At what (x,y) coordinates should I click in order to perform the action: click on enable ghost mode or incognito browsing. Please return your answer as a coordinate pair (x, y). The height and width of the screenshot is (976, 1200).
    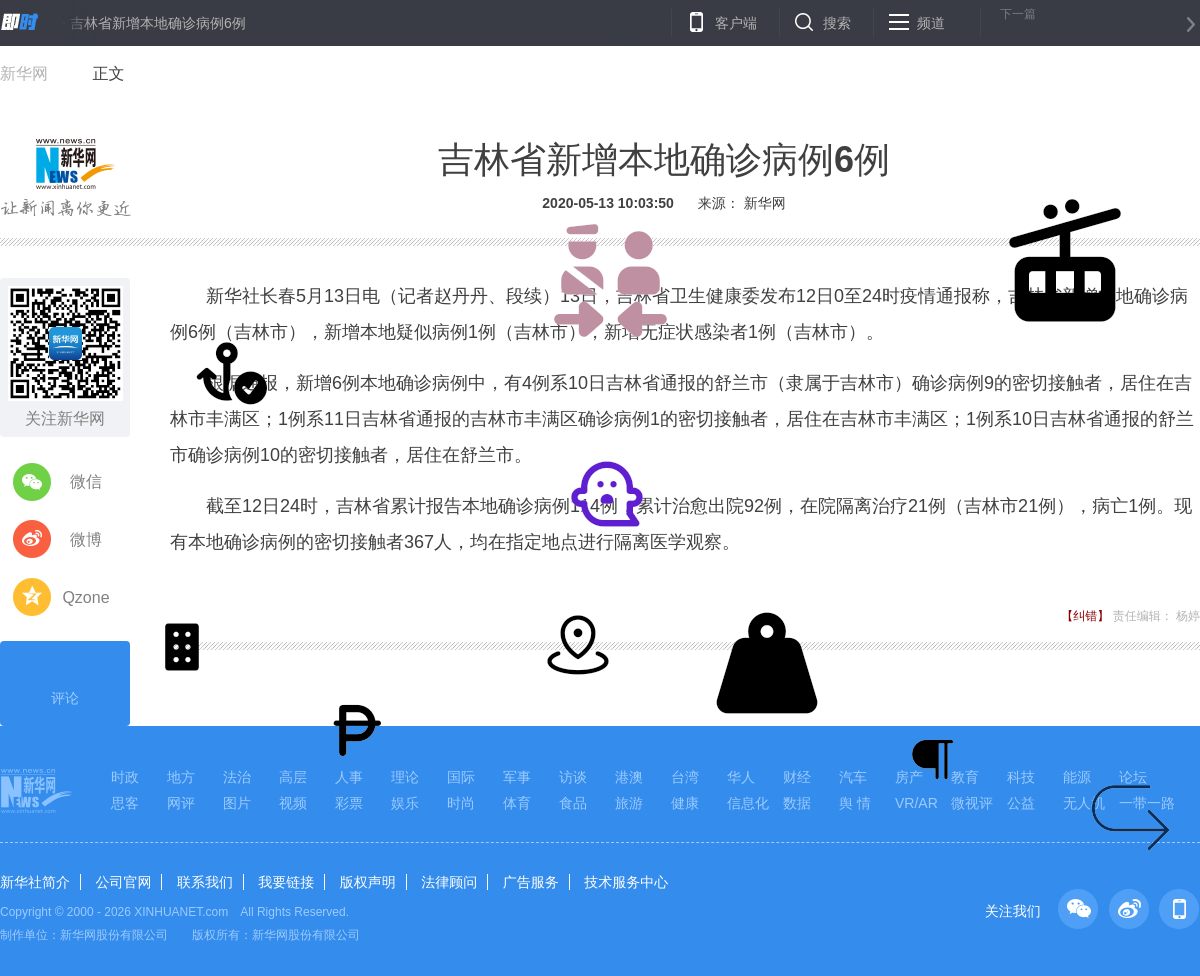
    Looking at the image, I should click on (607, 494).